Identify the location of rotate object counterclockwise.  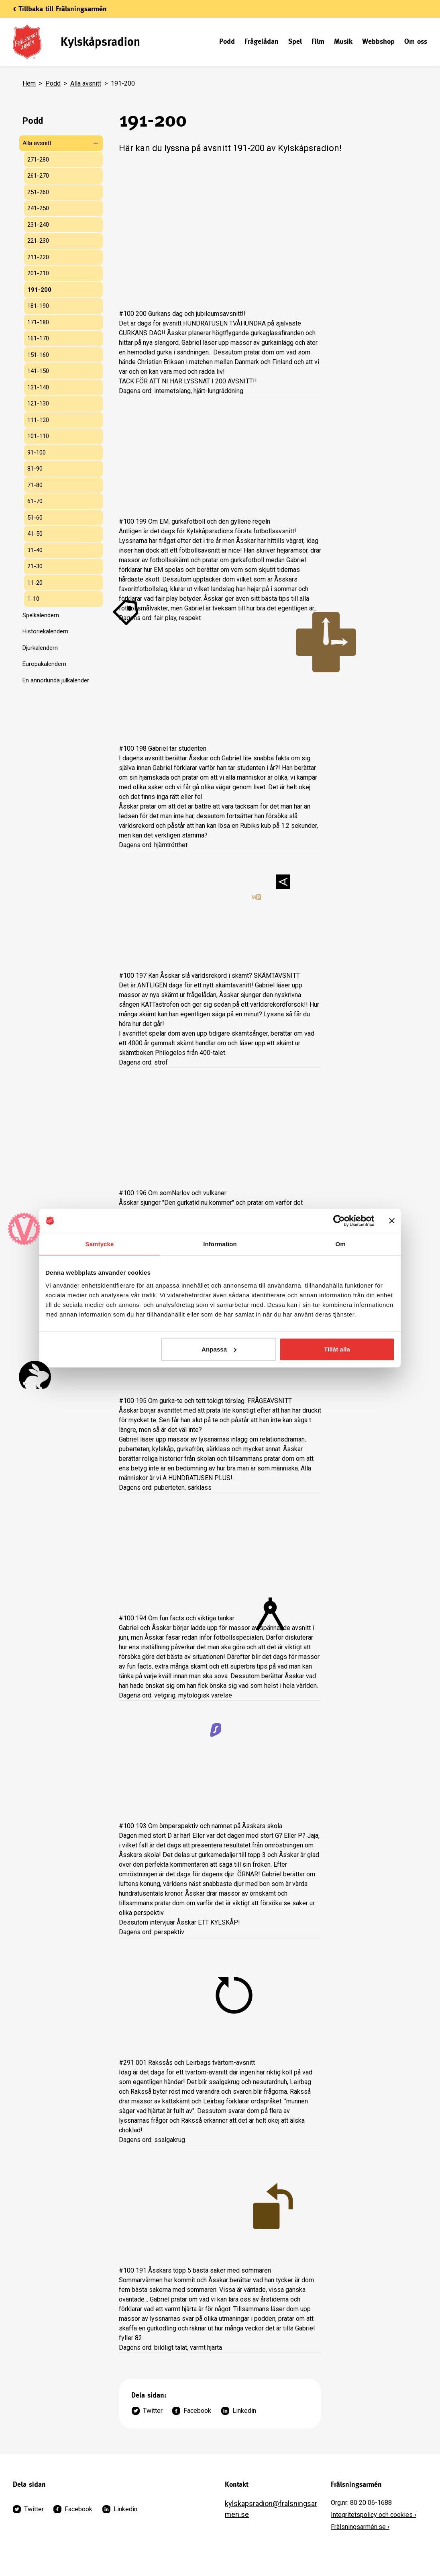
(273, 2207).